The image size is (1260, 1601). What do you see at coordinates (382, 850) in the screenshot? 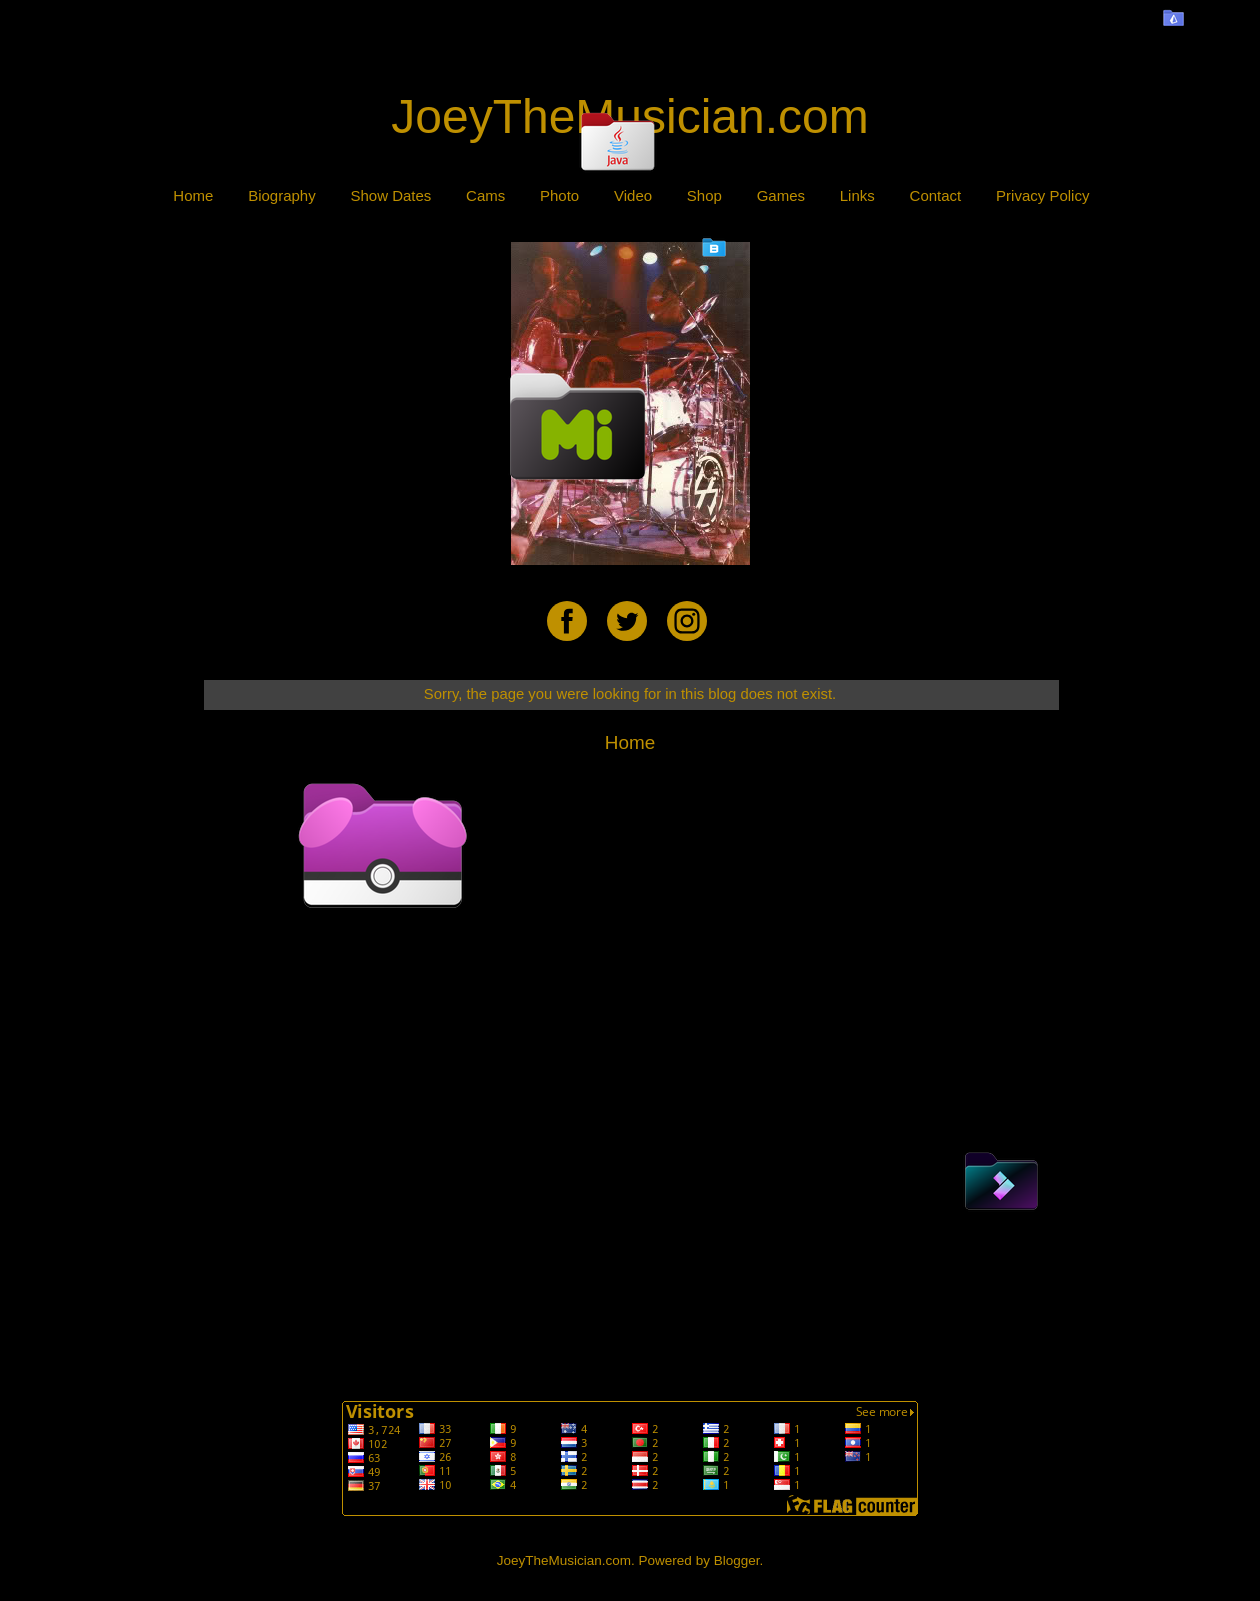
I see `open pokémon master ball themed folder` at bounding box center [382, 850].